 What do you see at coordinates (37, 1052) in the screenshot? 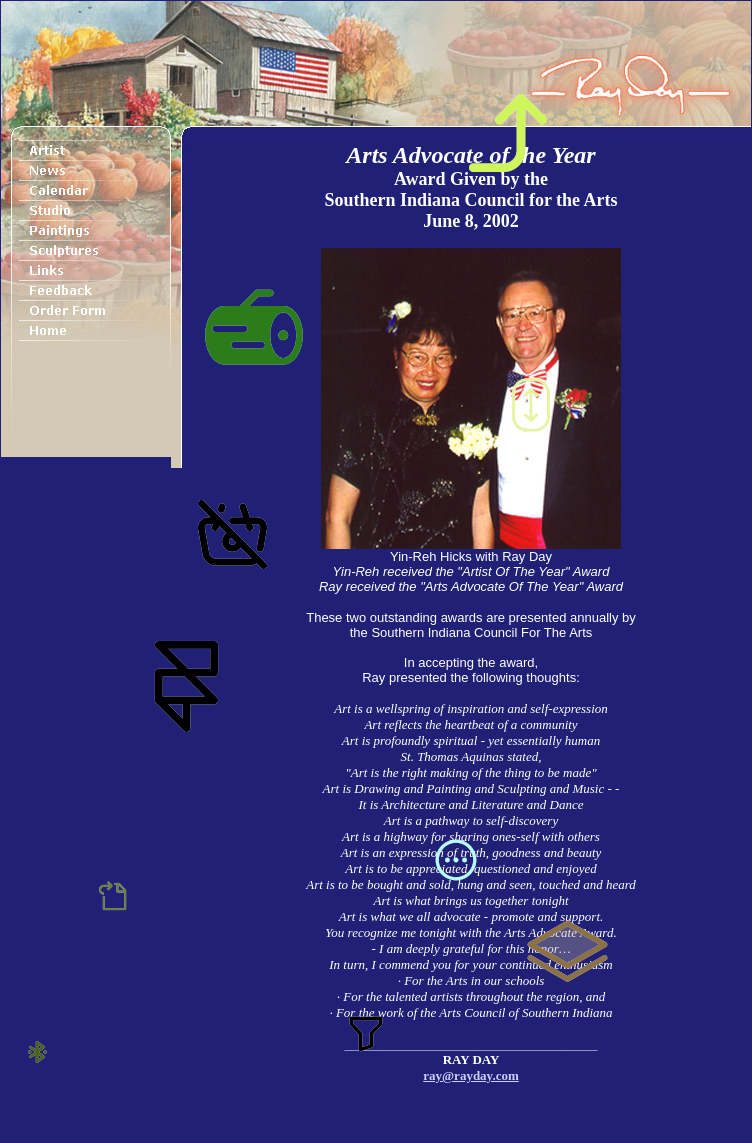
I see `indicates bluetooth is connected to a device` at bounding box center [37, 1052].